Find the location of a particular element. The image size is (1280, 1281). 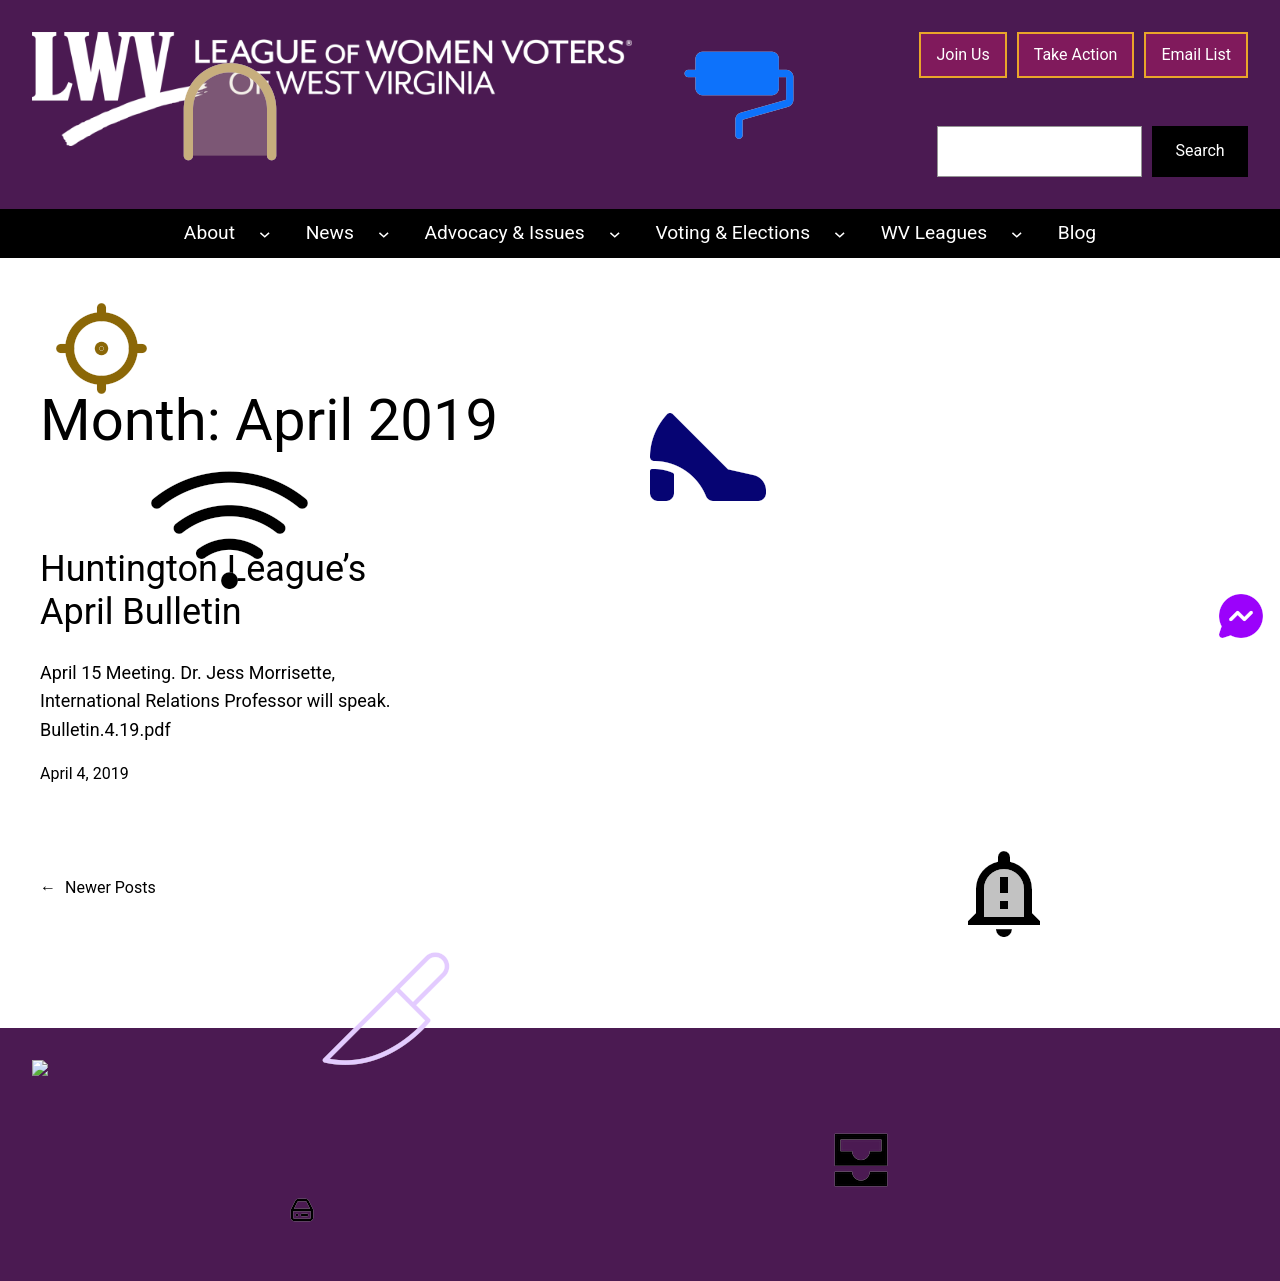

center or focus on current location is located at coordinates (101, 348).